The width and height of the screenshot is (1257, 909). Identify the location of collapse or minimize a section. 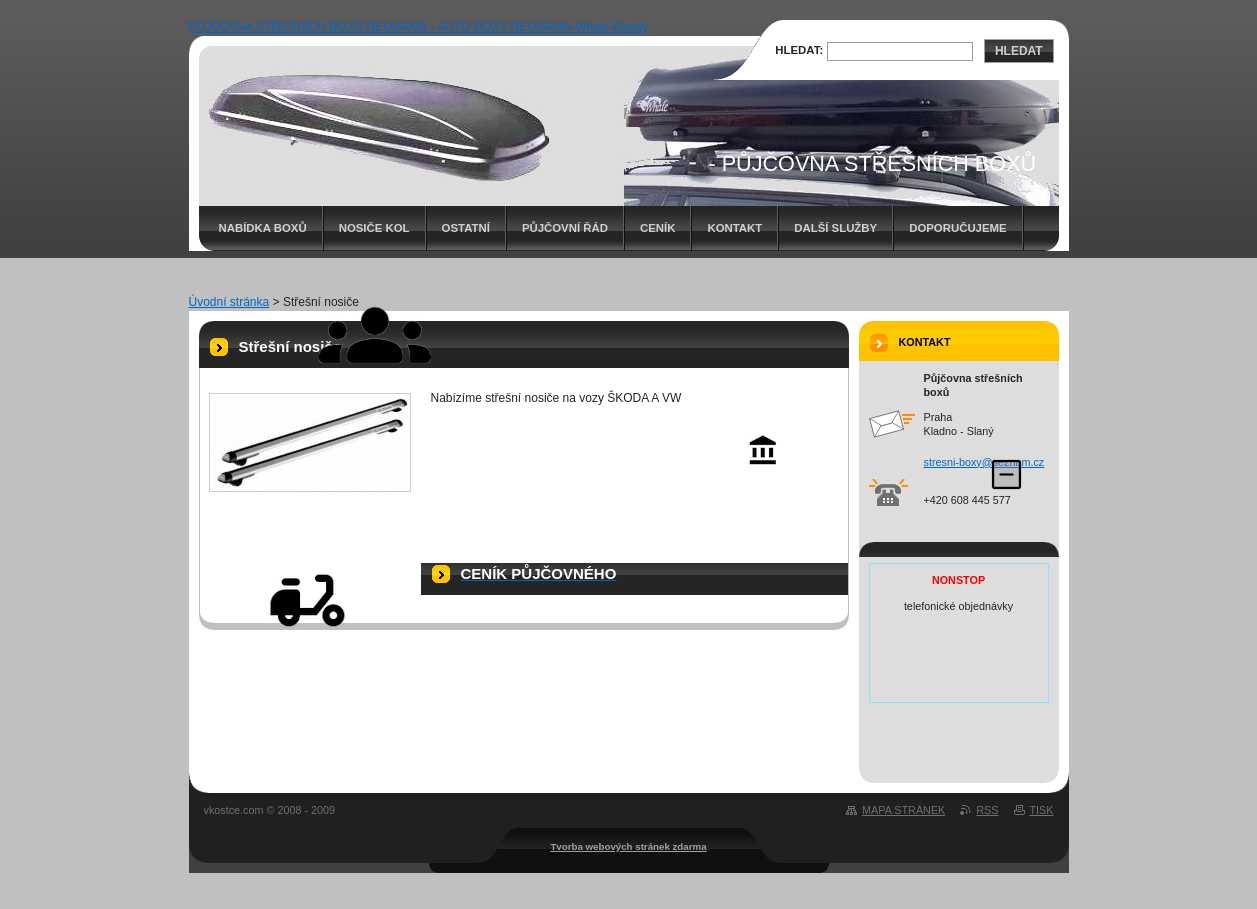
(1006, 474).